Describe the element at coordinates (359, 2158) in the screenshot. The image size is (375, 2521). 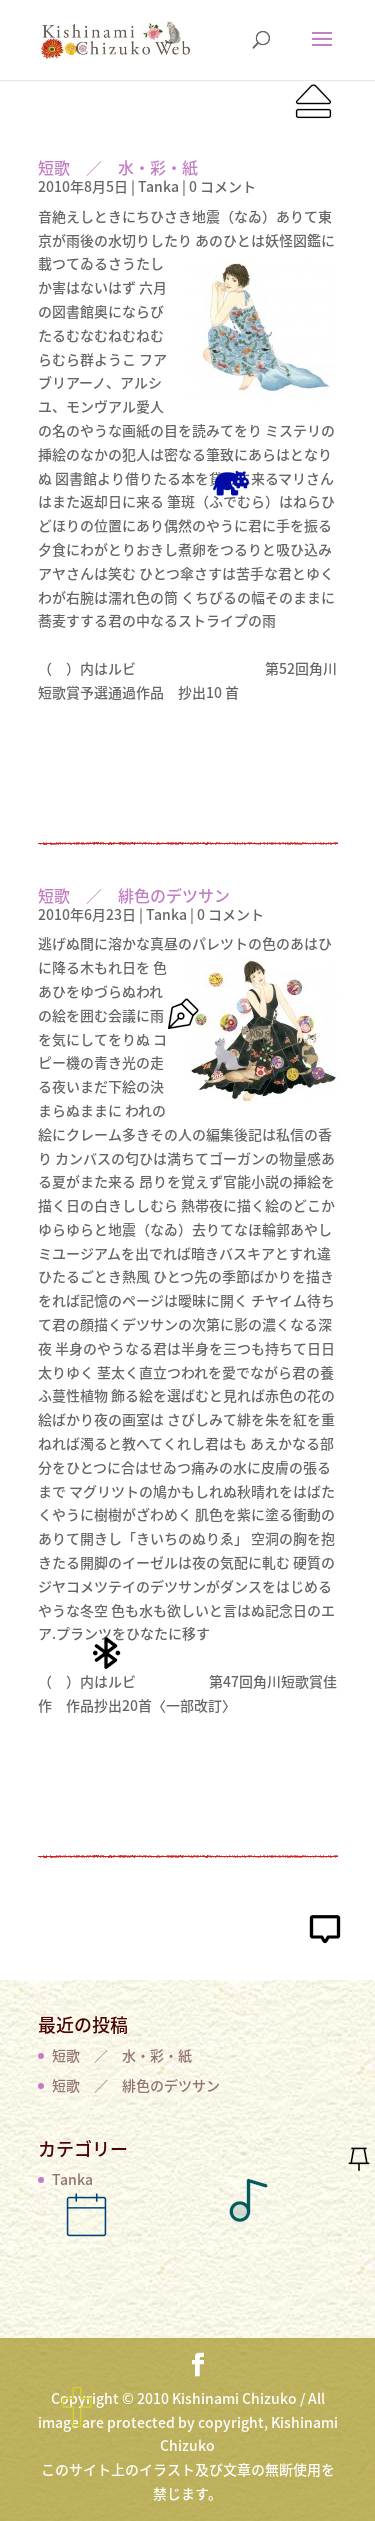
I see `pin an item to keep it visible` at that location.